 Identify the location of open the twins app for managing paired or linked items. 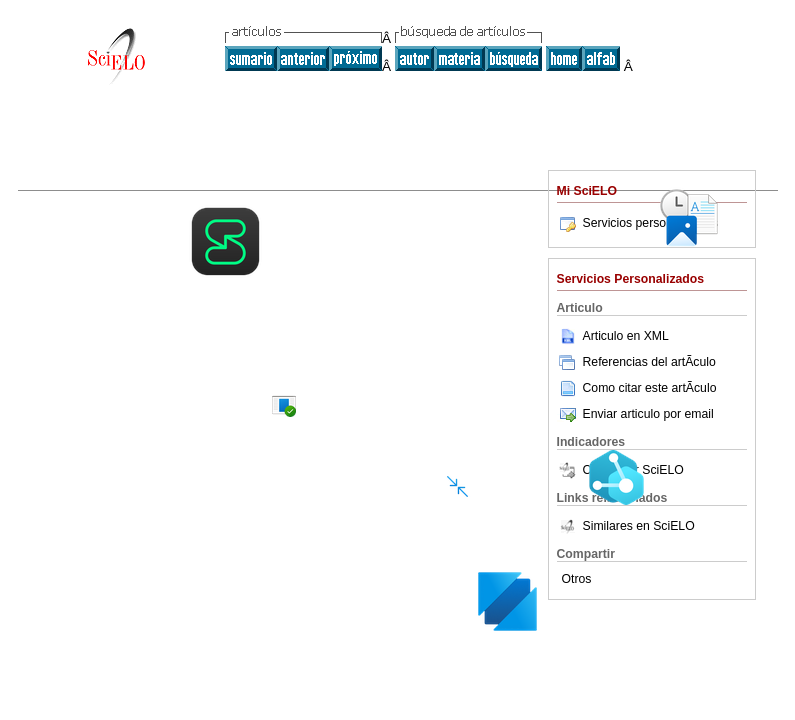
(616, 477).